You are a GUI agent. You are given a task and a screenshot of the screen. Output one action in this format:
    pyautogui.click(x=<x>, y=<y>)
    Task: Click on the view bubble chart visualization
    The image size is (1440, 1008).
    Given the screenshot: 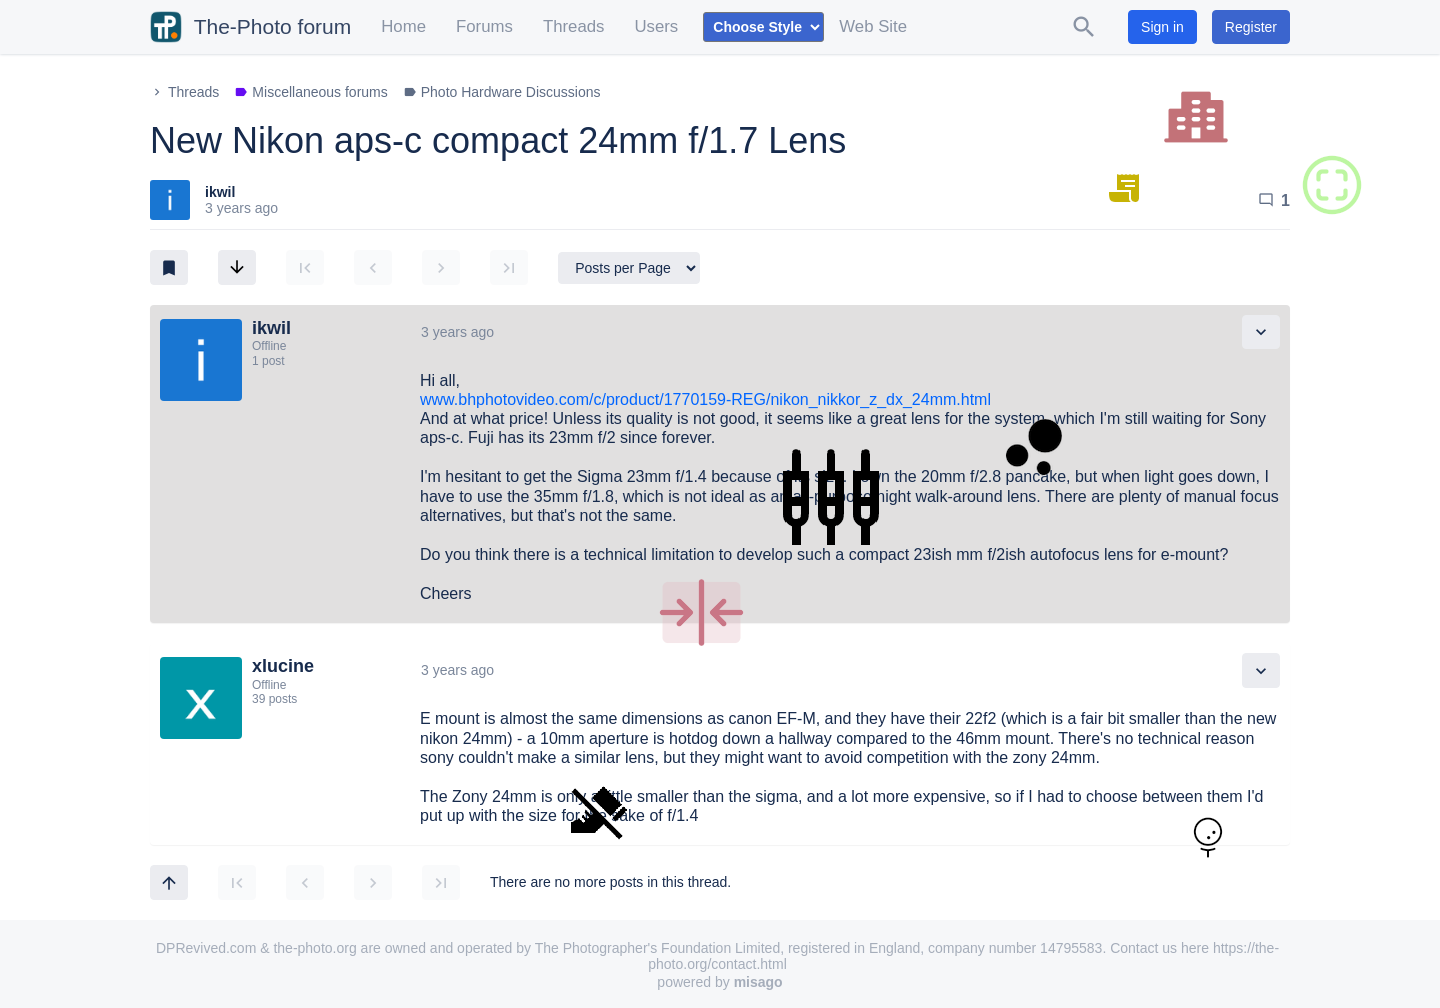 What is the action you would take?
    pyautogui.click(x=1034, y=447)
    